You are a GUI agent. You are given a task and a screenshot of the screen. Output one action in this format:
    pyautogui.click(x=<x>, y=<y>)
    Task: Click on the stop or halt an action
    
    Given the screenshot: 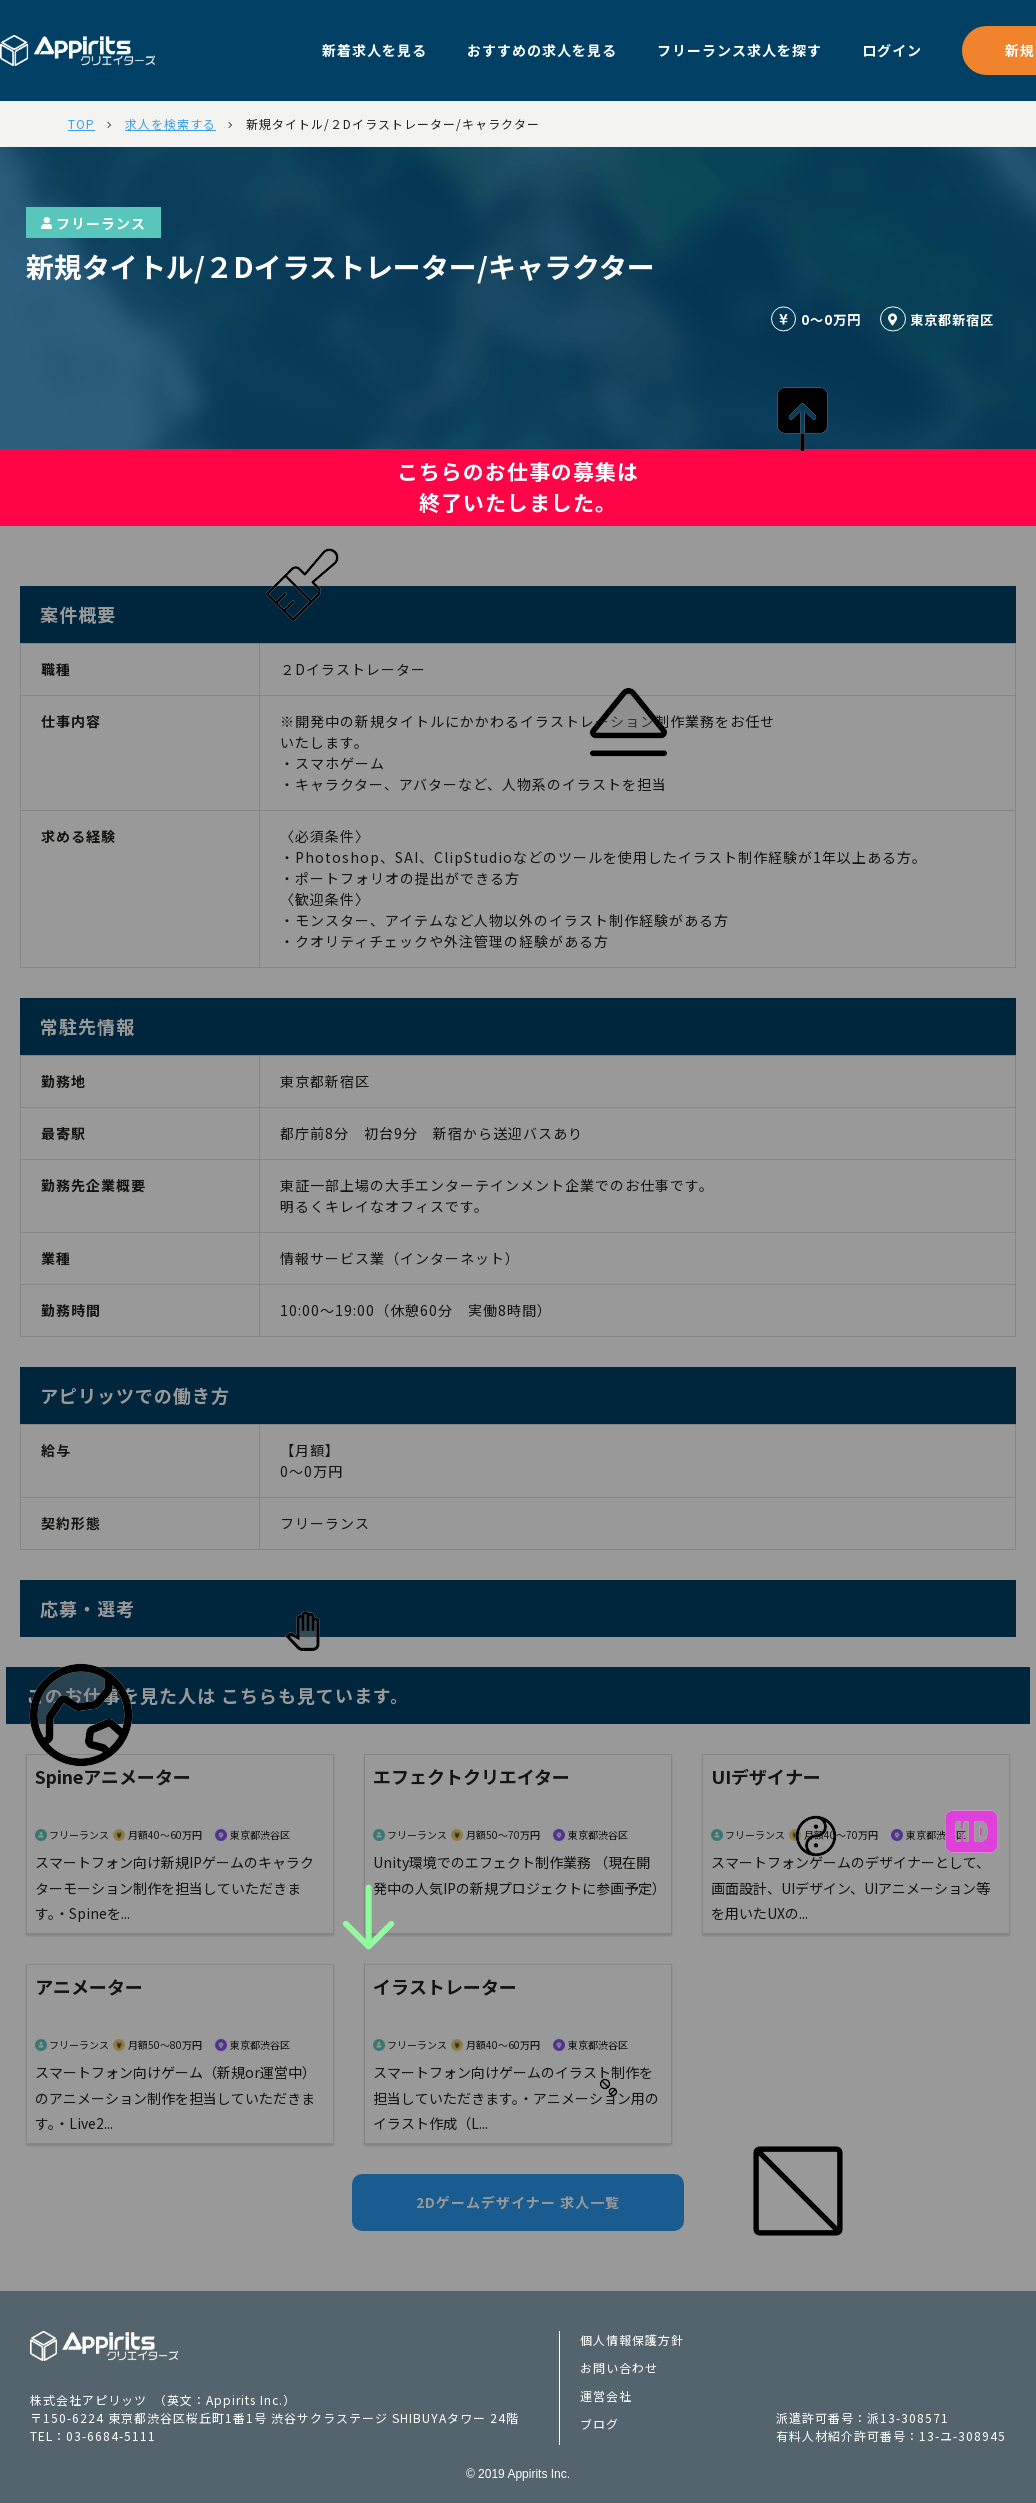 What is the action you would take?
    pyautogui.click(x=303, y=1631)
    